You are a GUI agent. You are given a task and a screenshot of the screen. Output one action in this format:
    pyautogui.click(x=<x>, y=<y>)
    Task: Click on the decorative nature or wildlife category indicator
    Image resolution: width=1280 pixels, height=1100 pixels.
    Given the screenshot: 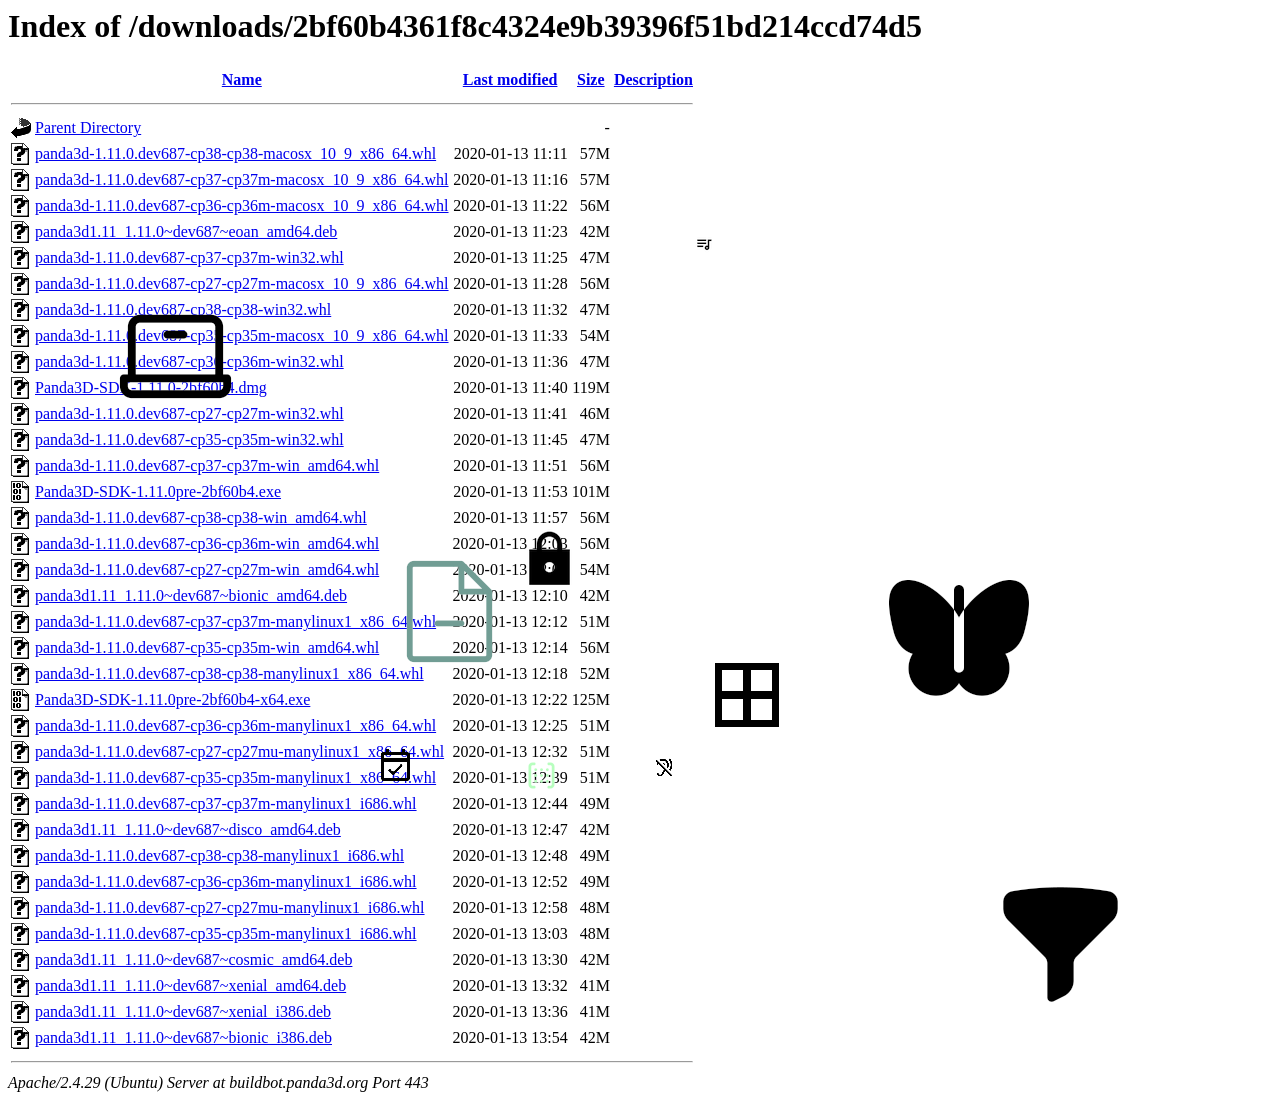 What is the action you would take?
    pyautogui.click(x=959, y=635)
    